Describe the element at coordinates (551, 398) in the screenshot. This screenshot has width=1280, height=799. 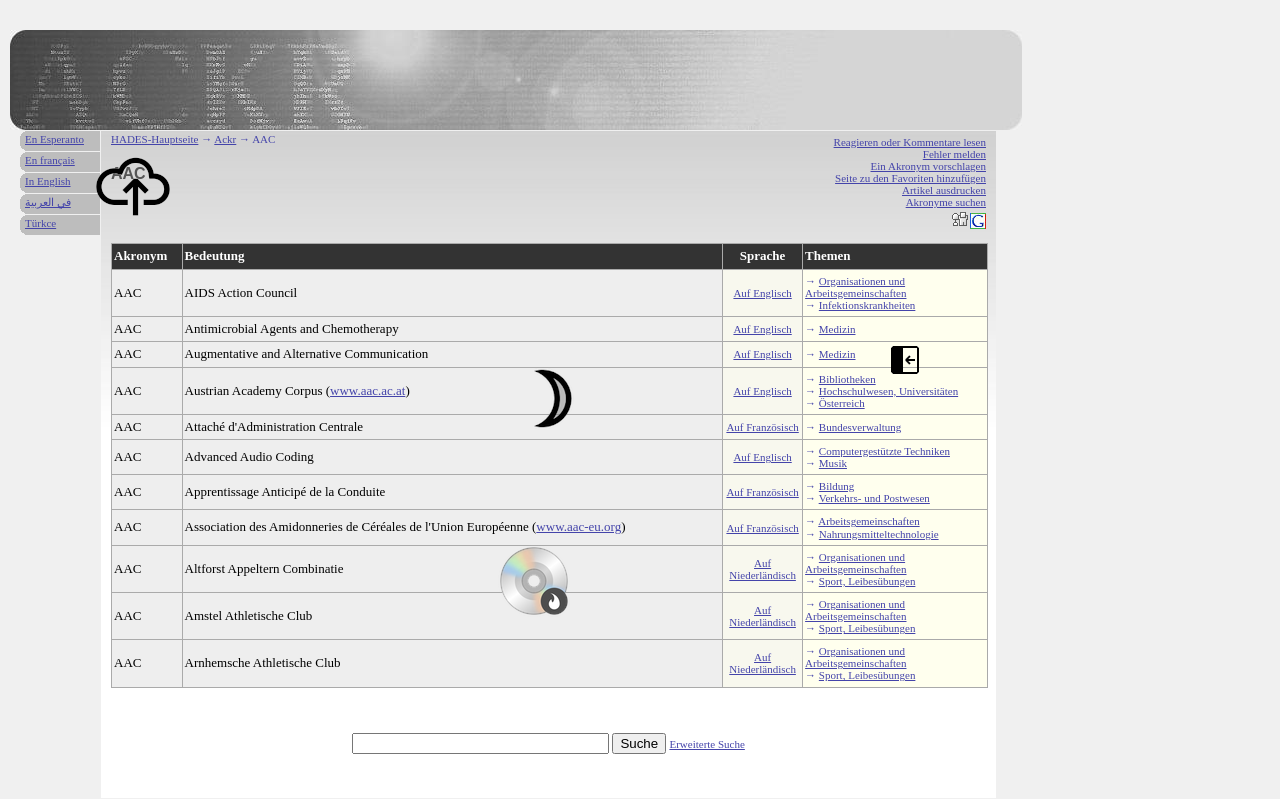
I see `toggle dark mode or night theme` at that location.